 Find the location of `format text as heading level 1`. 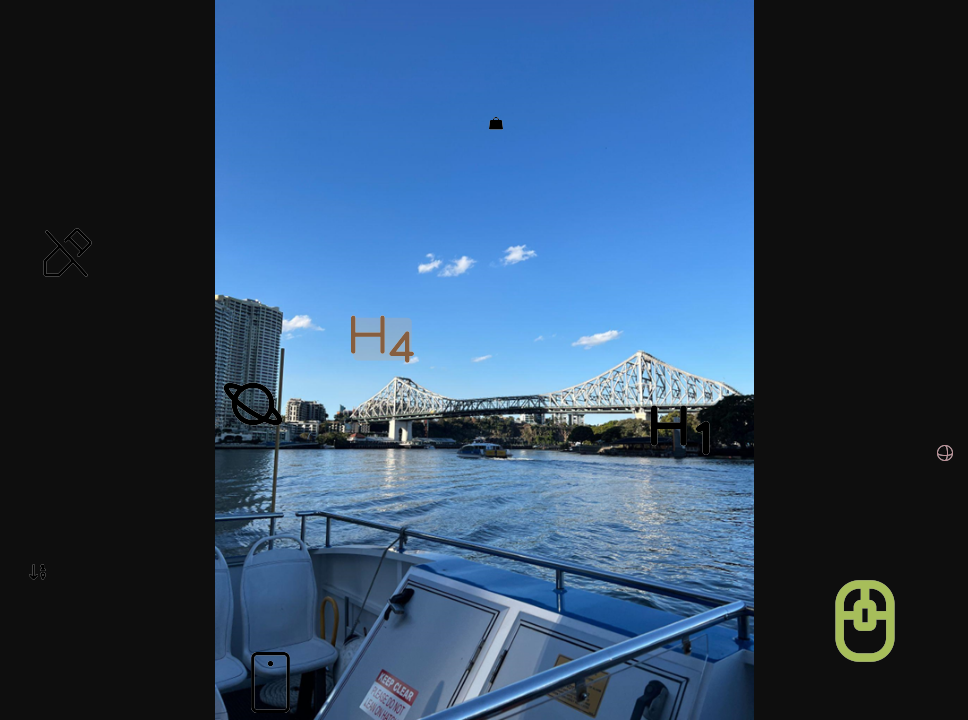

format text as heading level 1 is located at coordinates (679, 429).